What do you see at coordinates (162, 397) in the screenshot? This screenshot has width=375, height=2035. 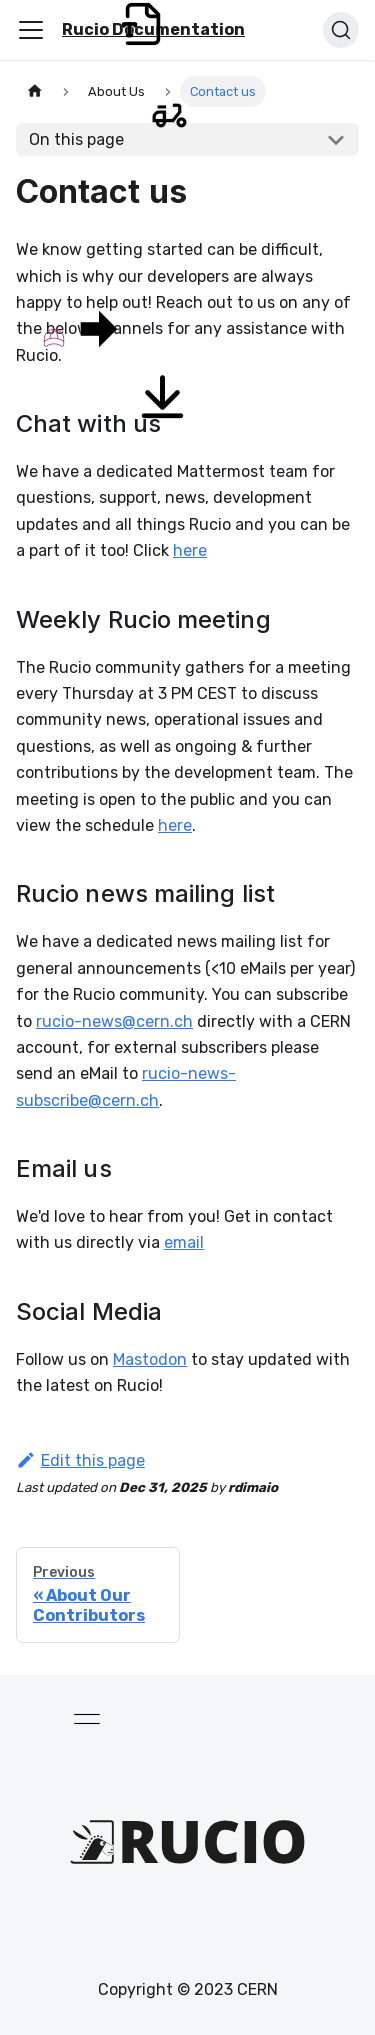 I see `download a file or content` at bounding box center [162, 397].